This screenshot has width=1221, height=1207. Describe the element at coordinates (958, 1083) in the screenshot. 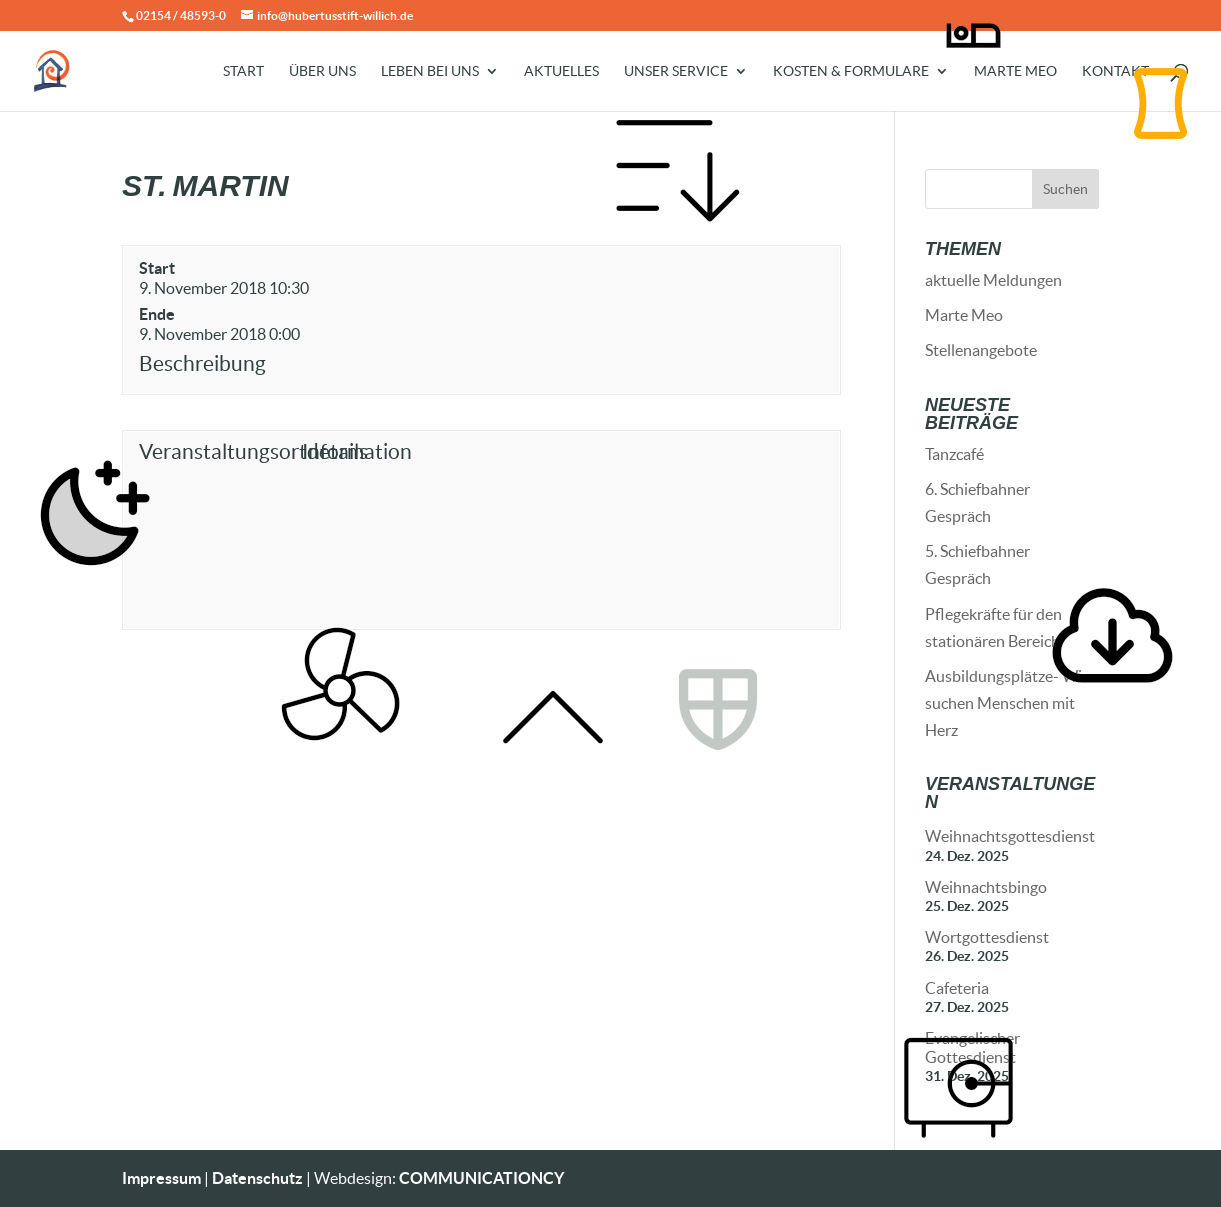

I see `access secure storage or vault` at that location.